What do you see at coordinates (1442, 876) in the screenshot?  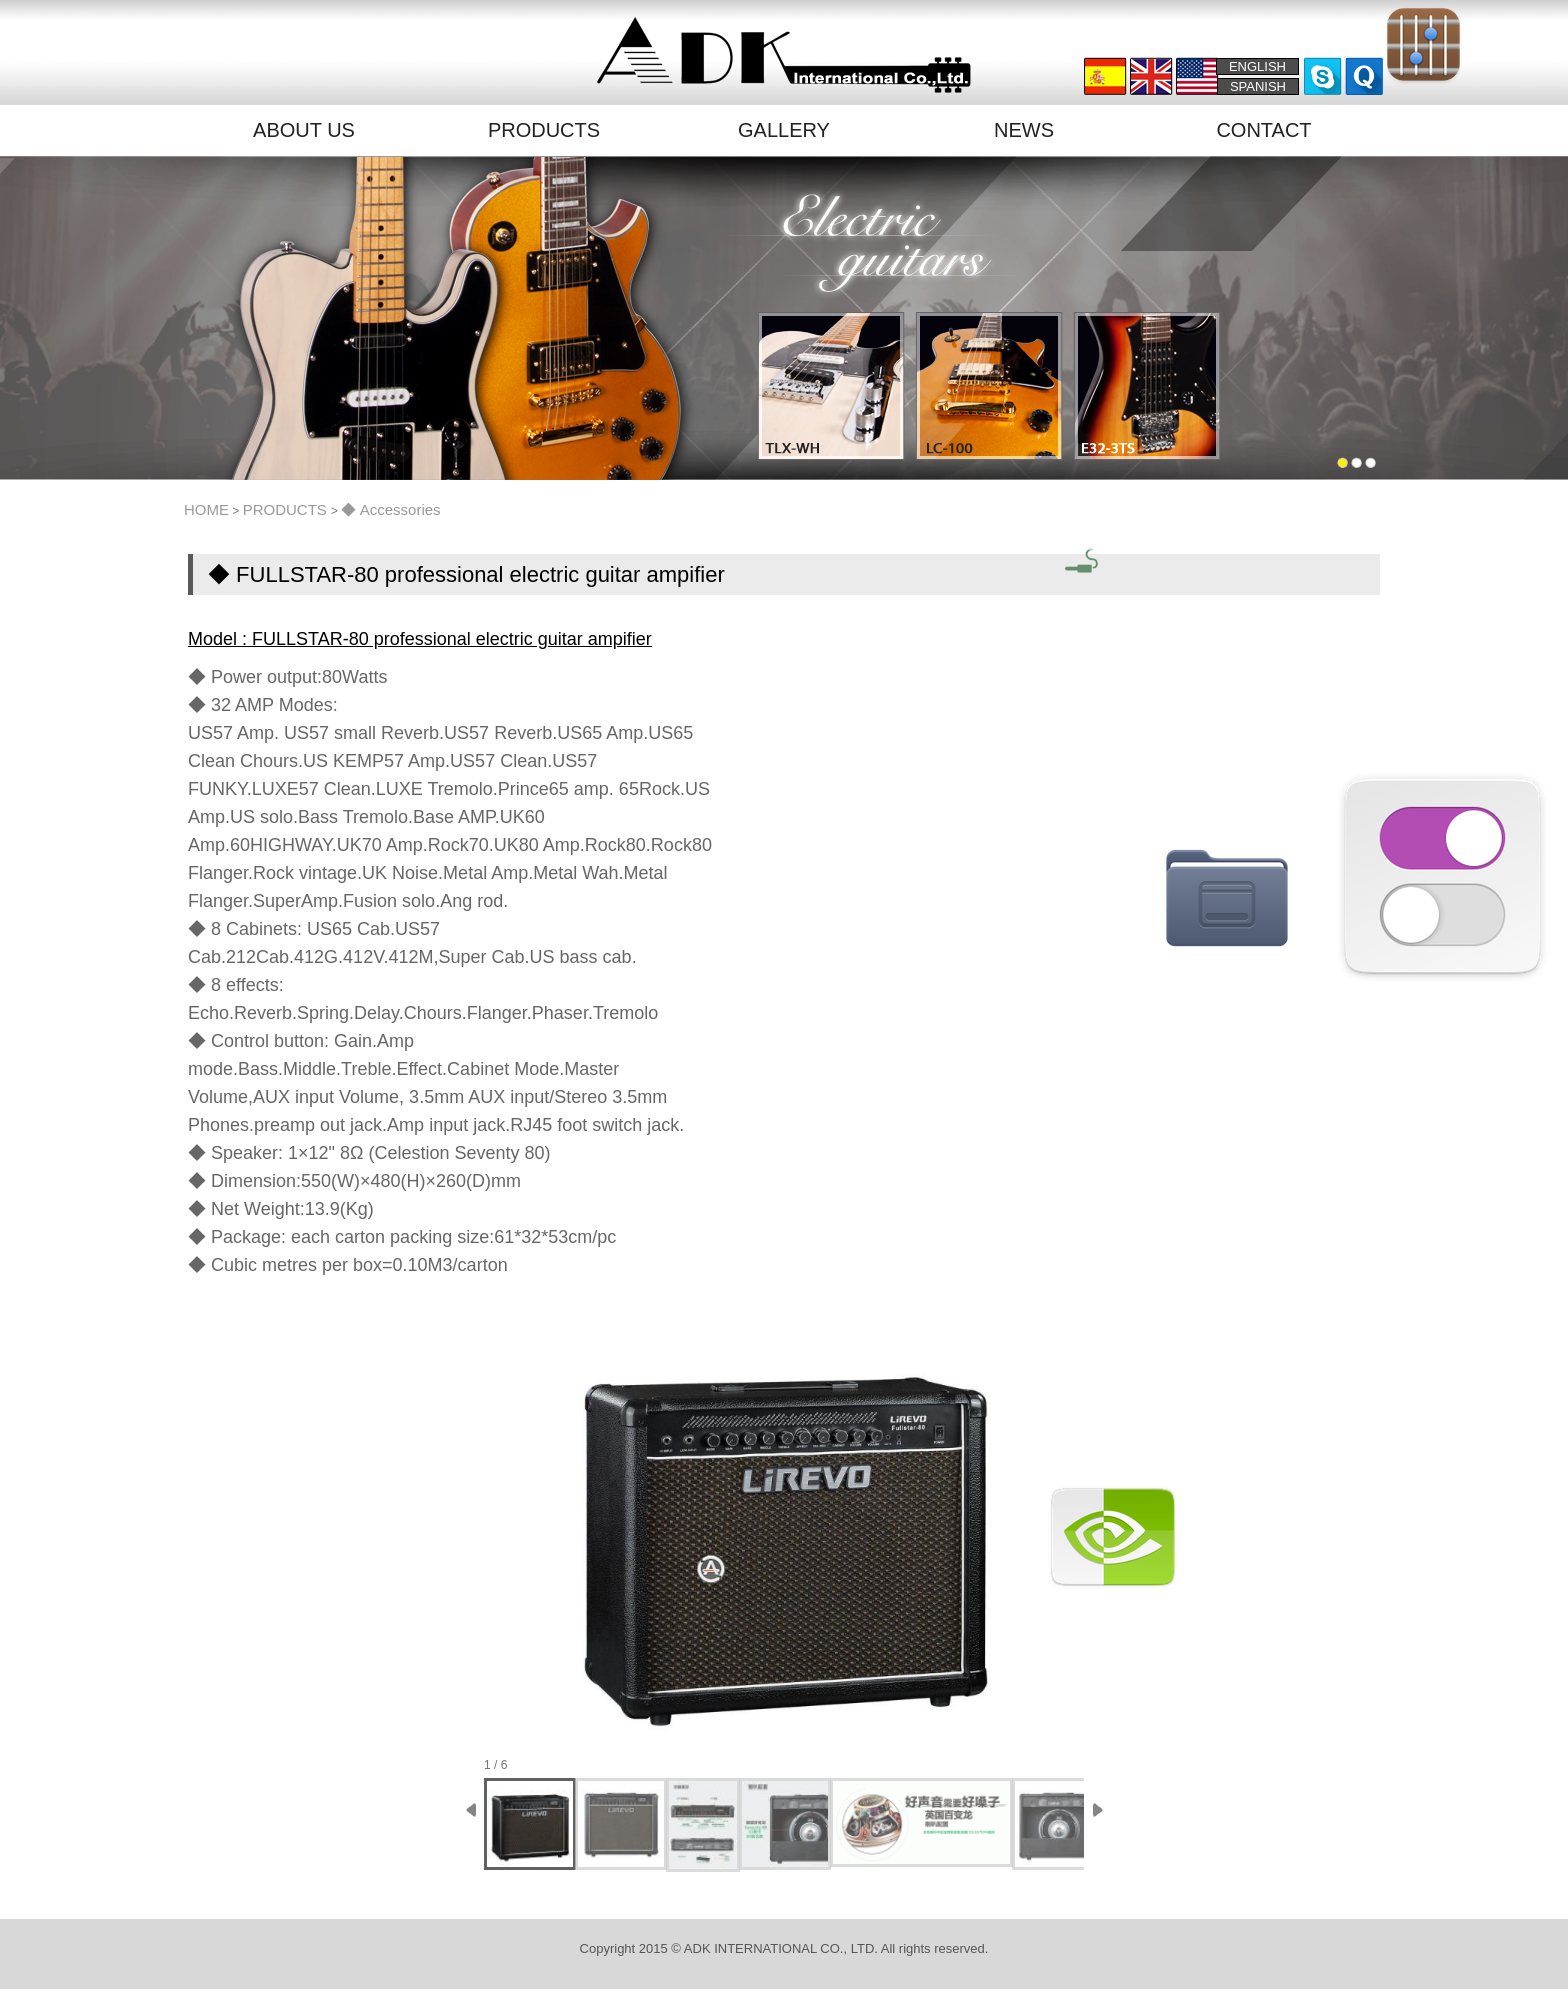 I see `open unity tweak tool settings` at bounding box center [1442, 876].